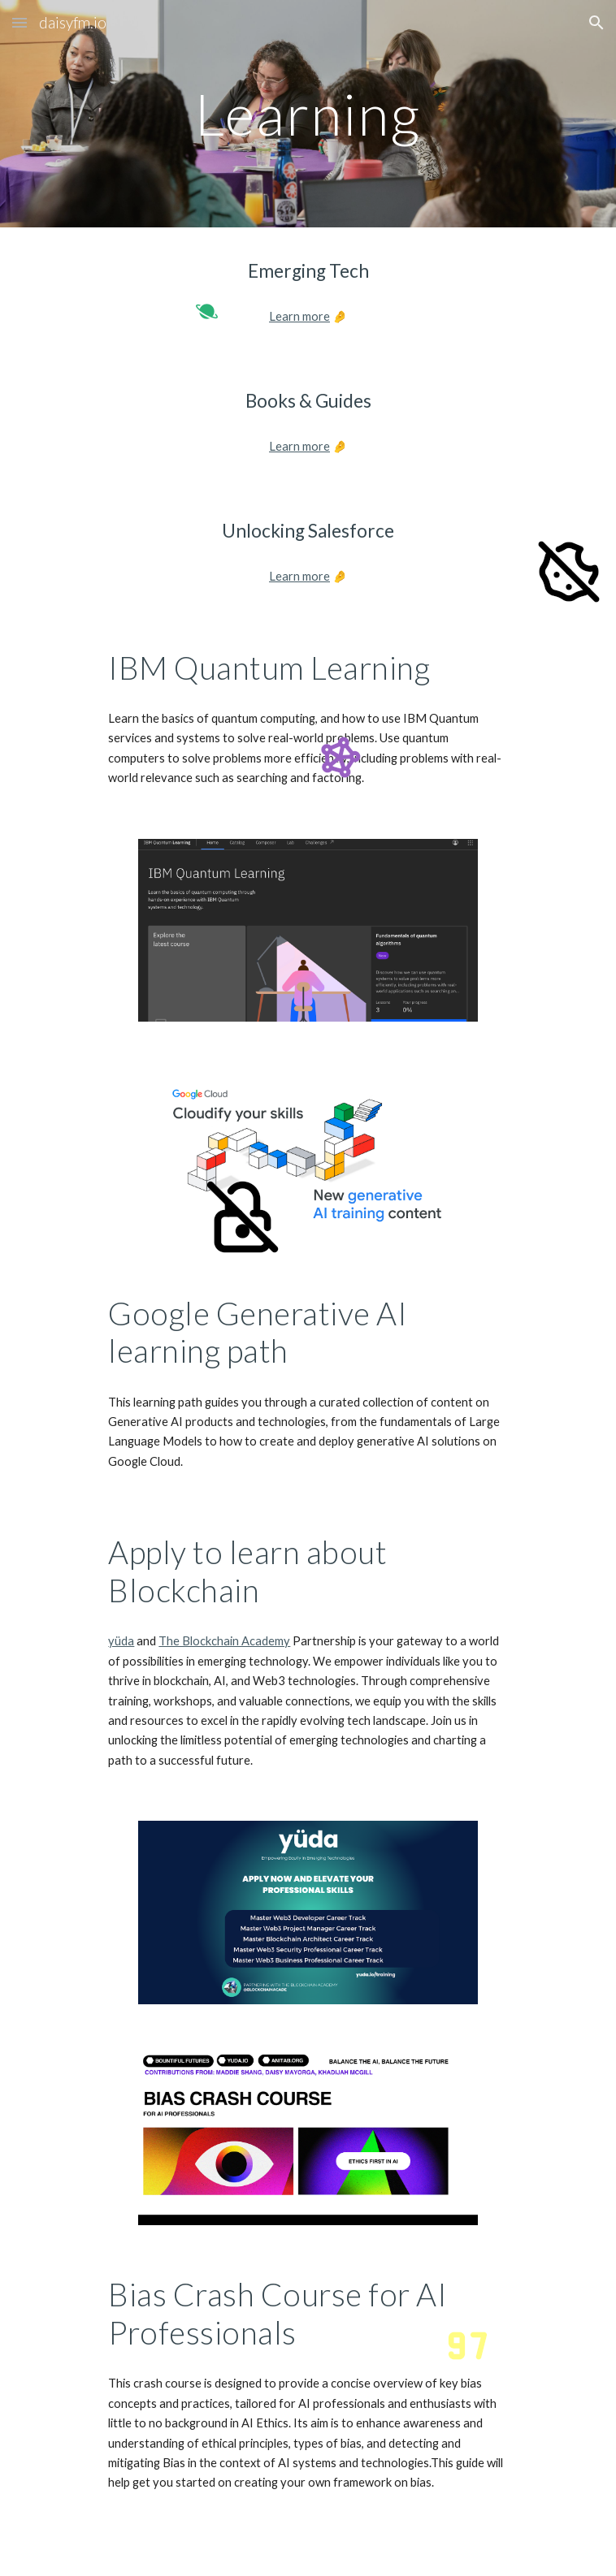  I want to click on disable cookie tracking, so click(569, 572).